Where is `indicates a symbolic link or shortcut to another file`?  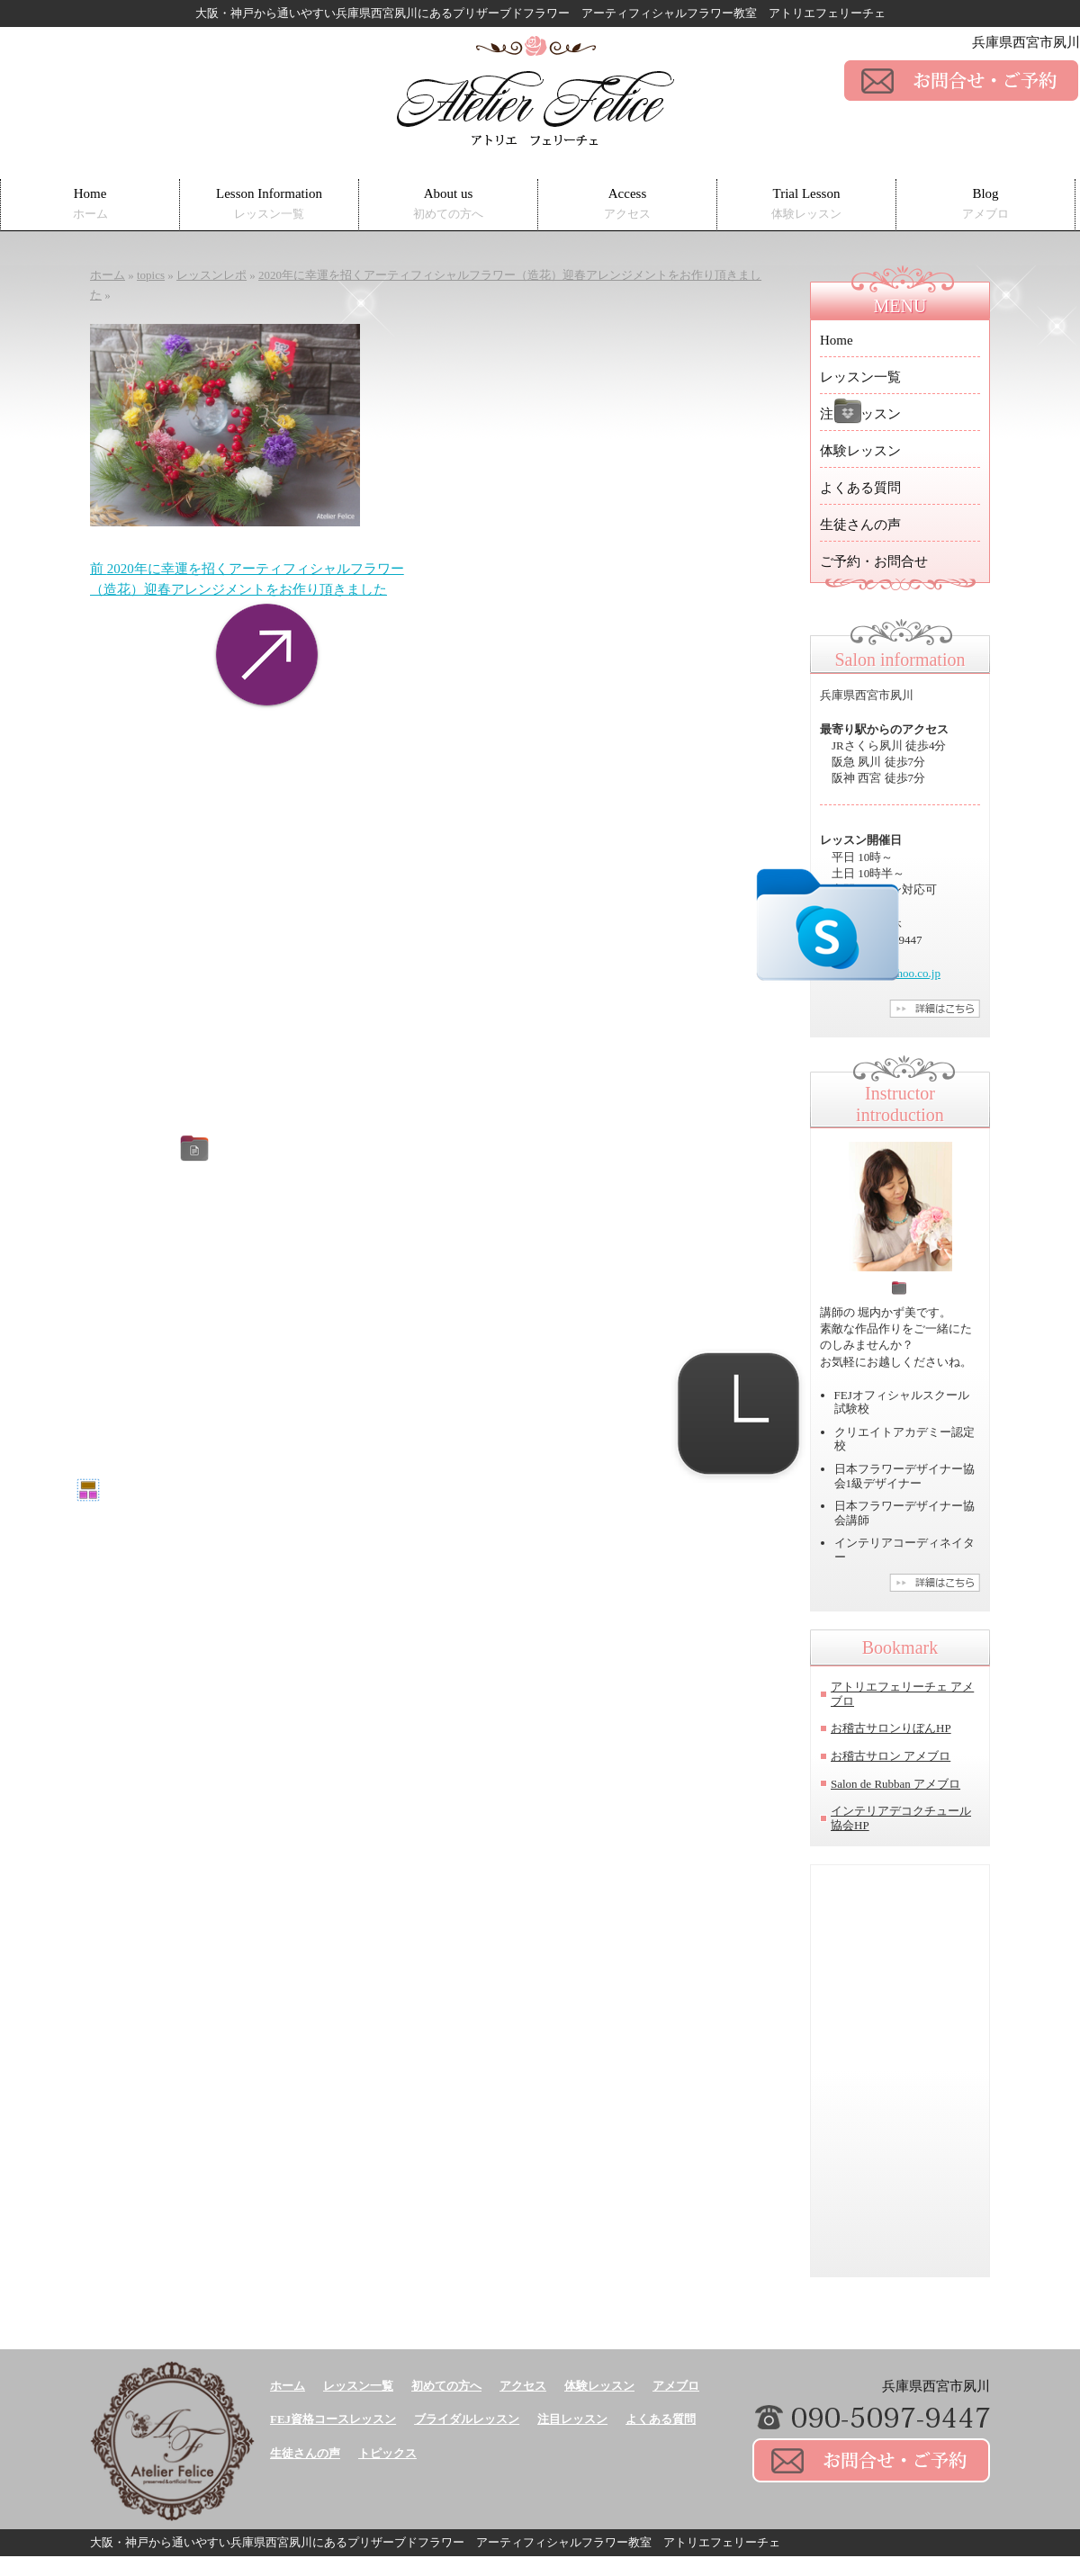
indicates a symbolic link or shortcut to another file is located at coordinates (266, 654).